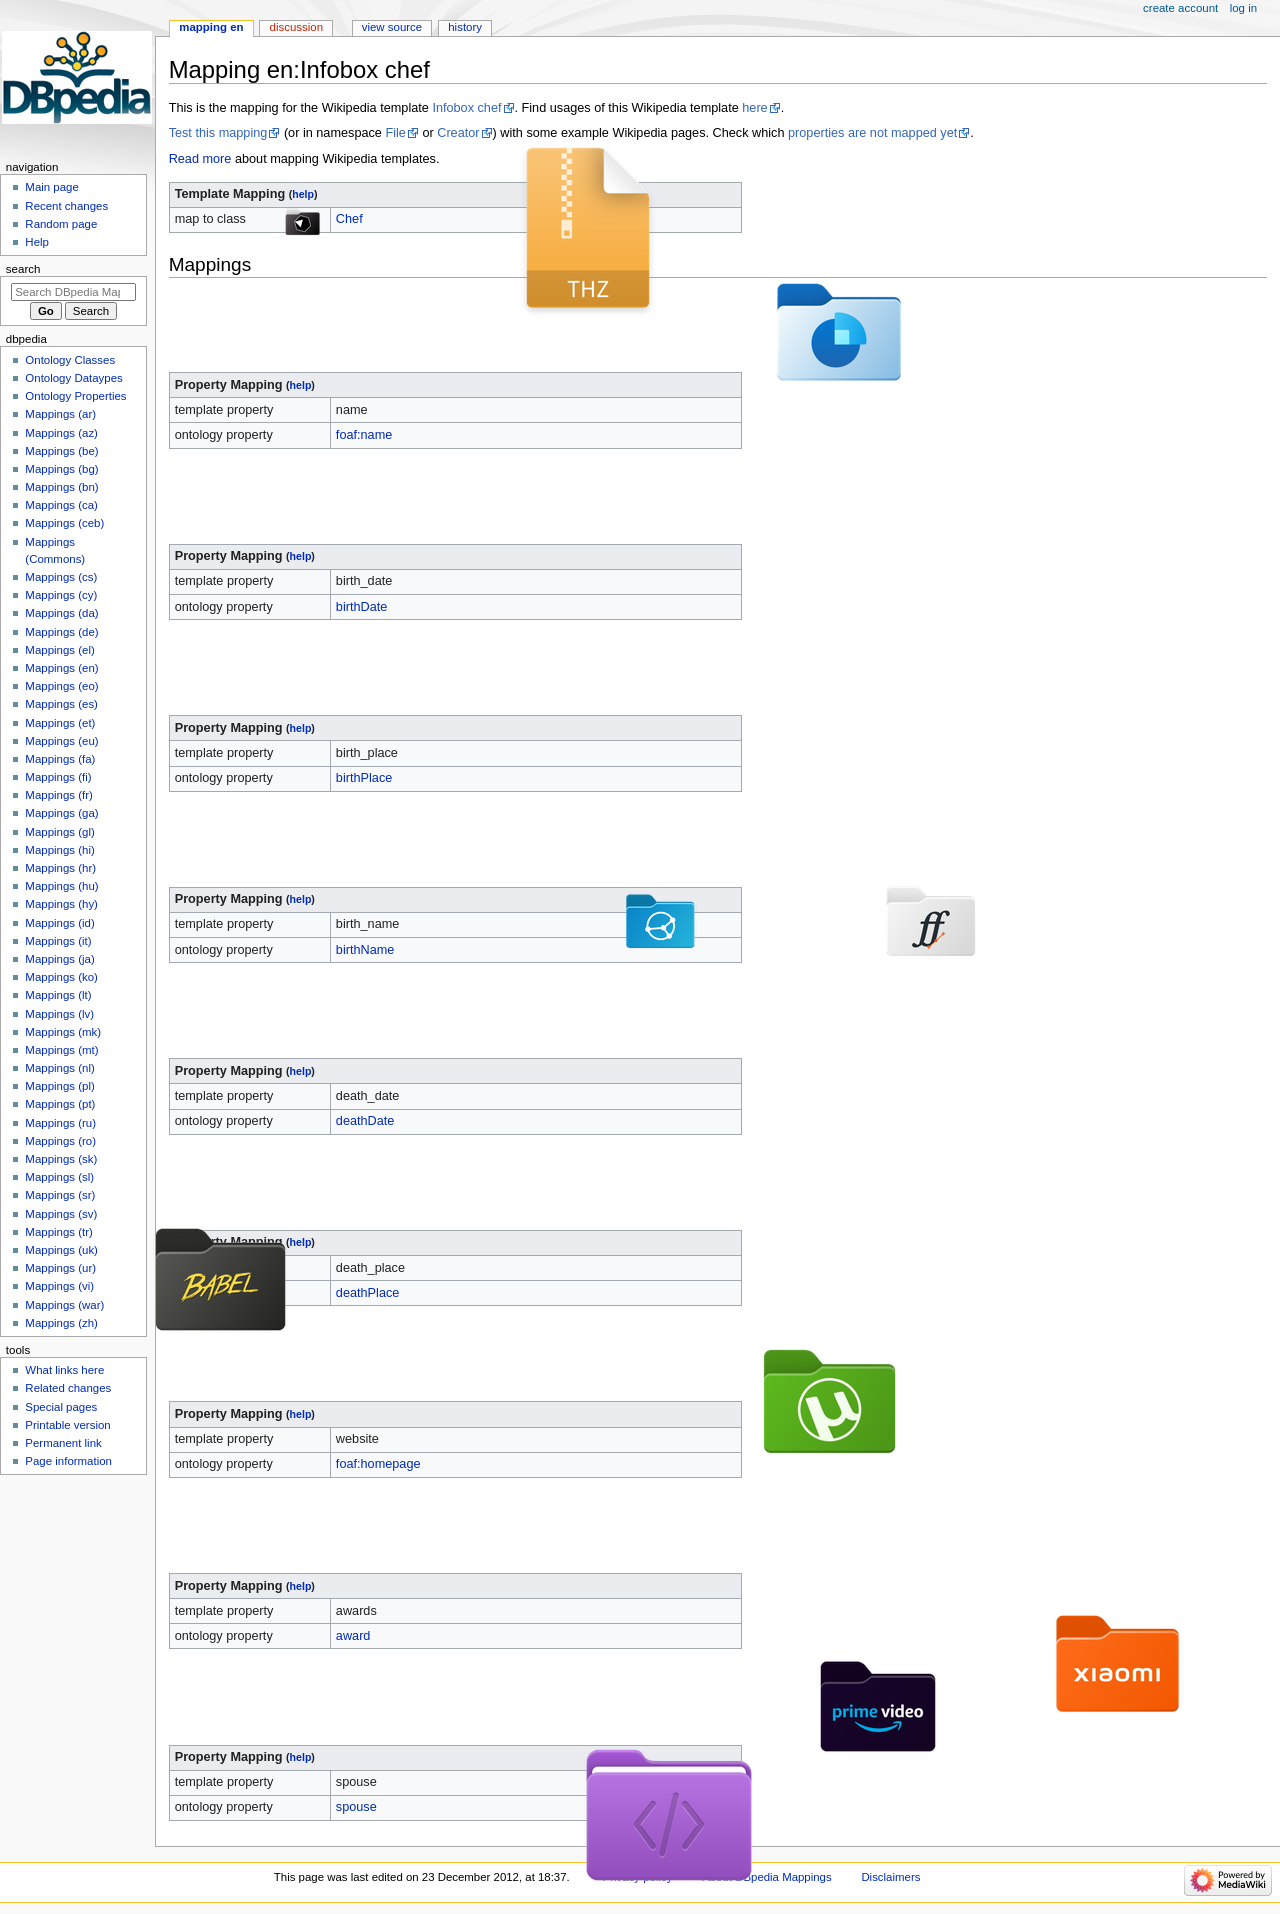 This screenshot has width=1280, height=1914. Describe the element at coordinates (1117, 1667) in the screenshot. I see `open xiaomi files folder` at that location.